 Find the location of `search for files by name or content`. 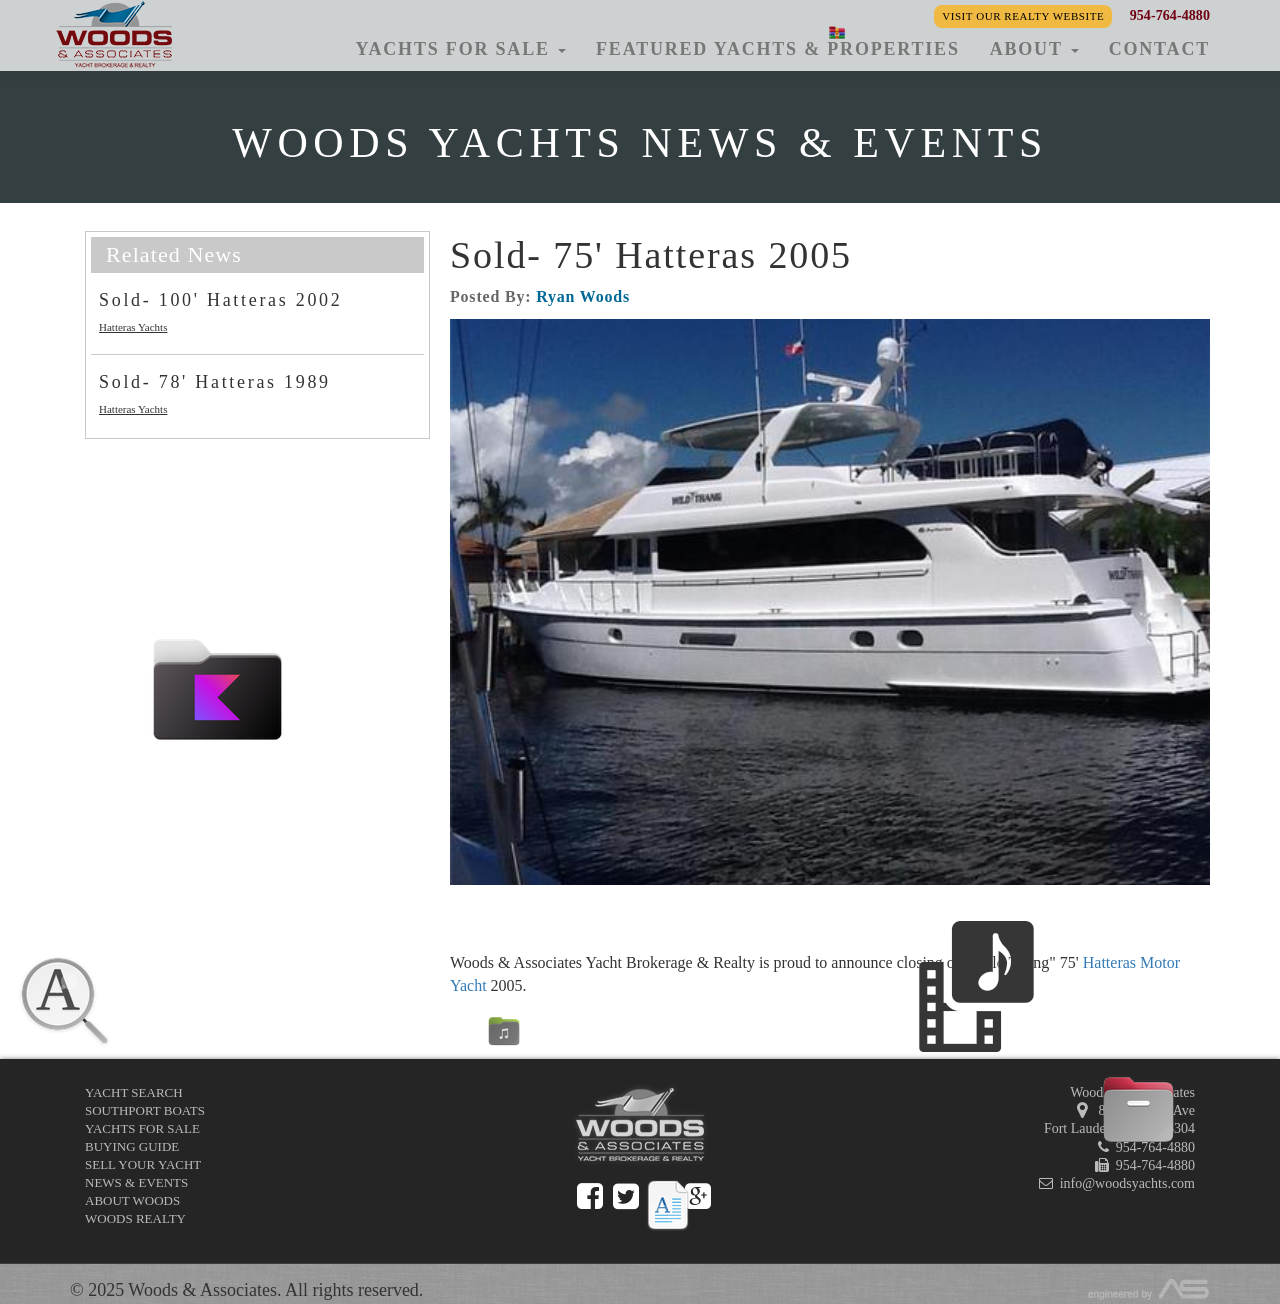

search for files by name or content is located at coordinates (64, 1000).